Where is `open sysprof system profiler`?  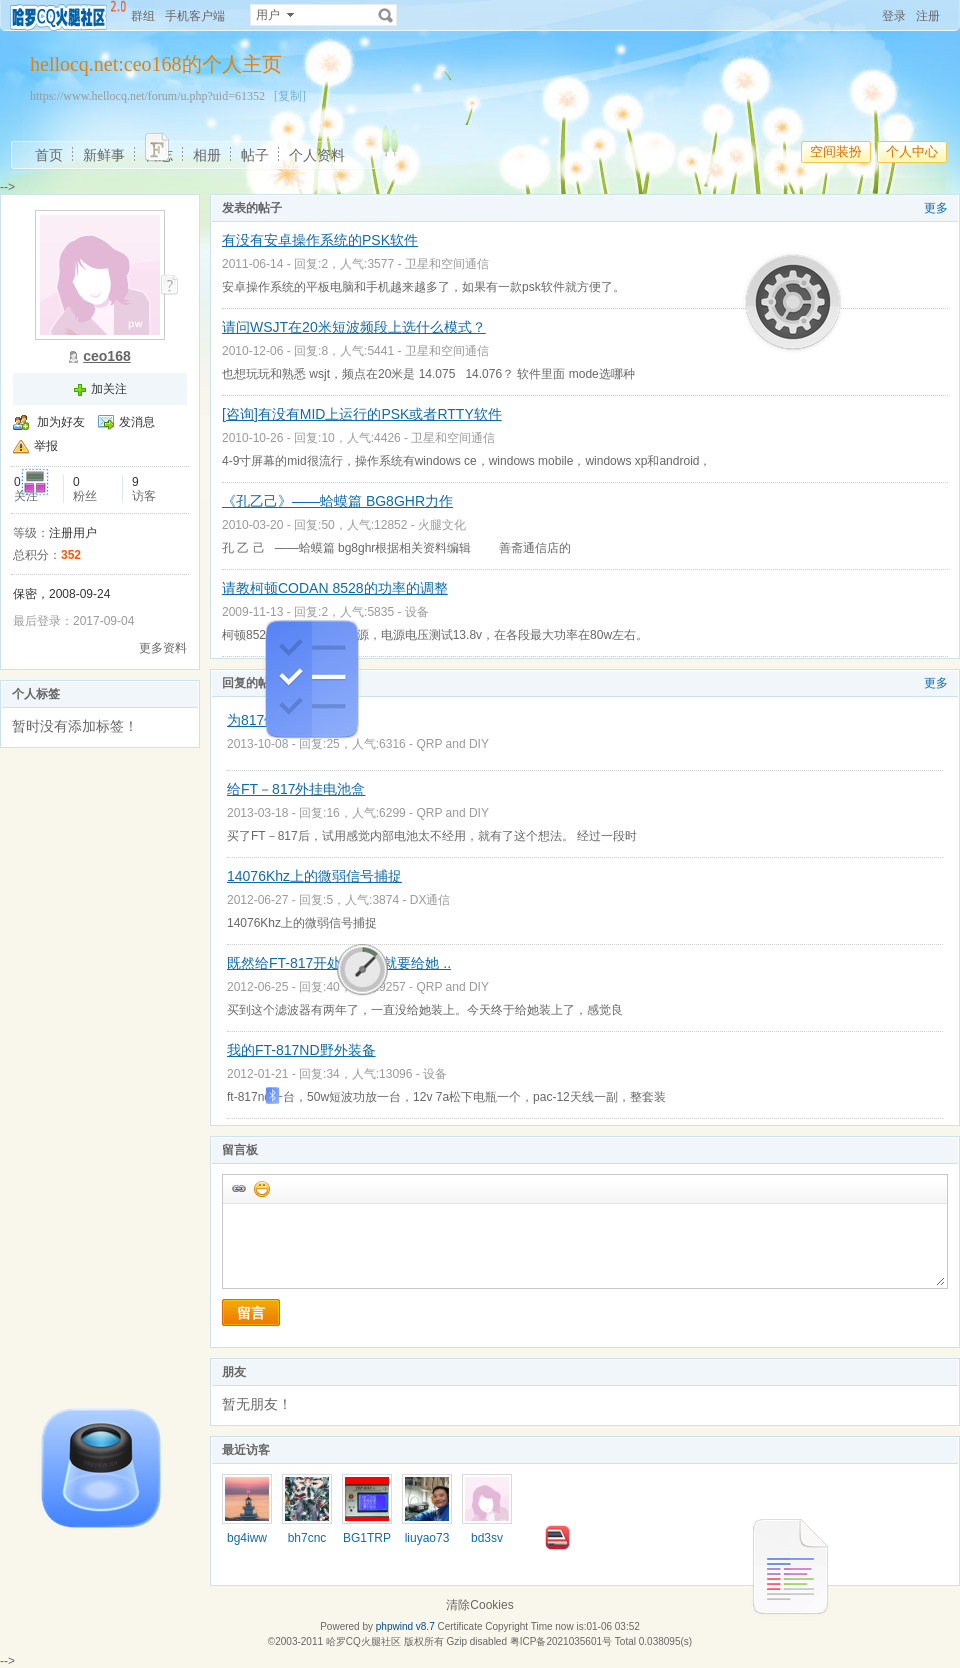
open sysprof system profiler is located at coordinates (362, 969).